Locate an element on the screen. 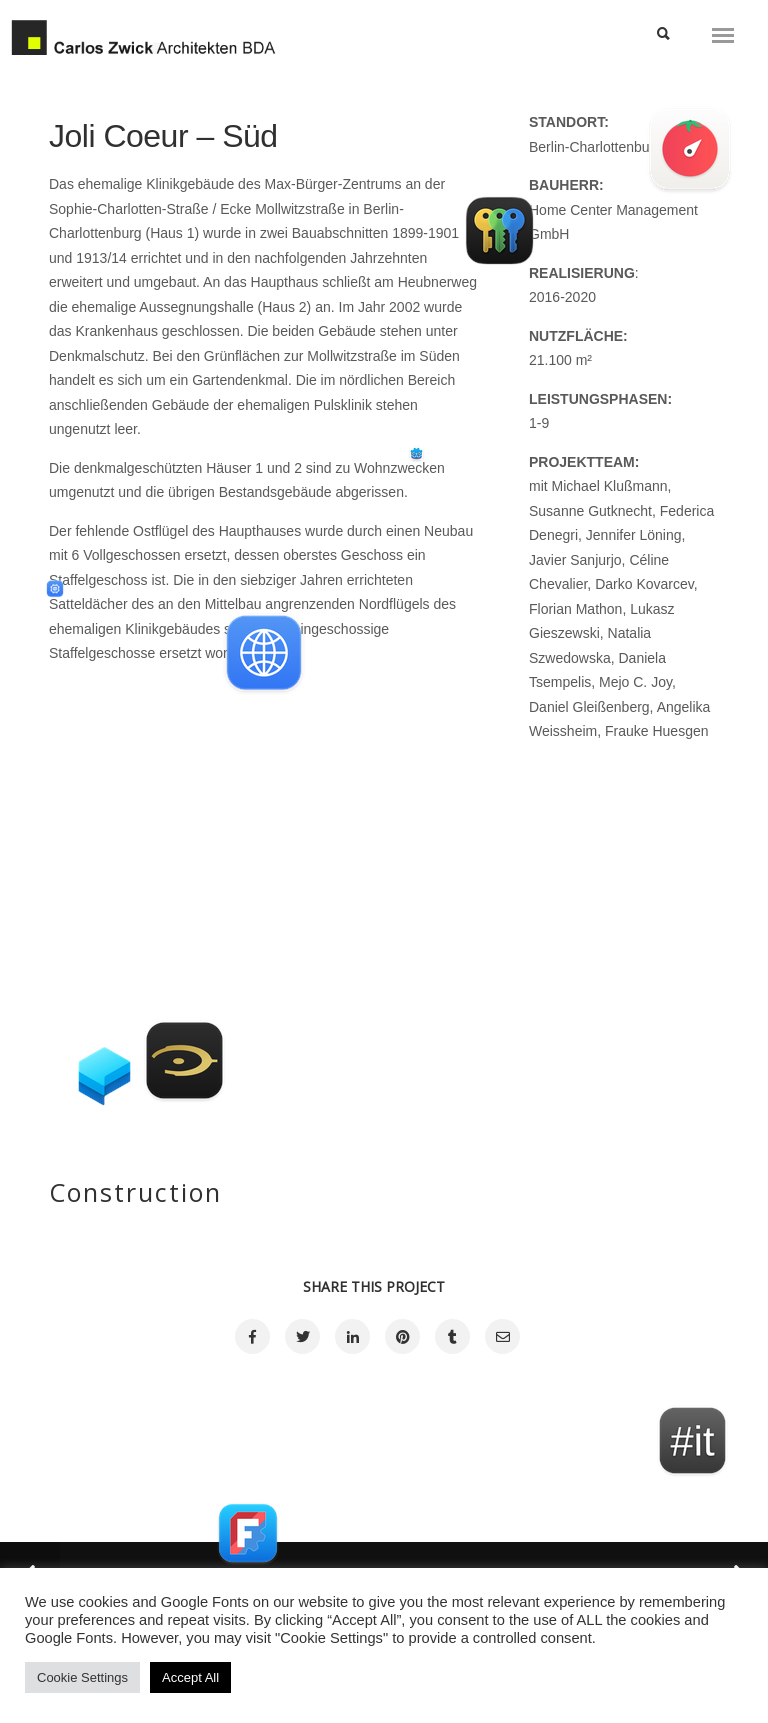  open the halo app is located at coordinates (184, 1060).